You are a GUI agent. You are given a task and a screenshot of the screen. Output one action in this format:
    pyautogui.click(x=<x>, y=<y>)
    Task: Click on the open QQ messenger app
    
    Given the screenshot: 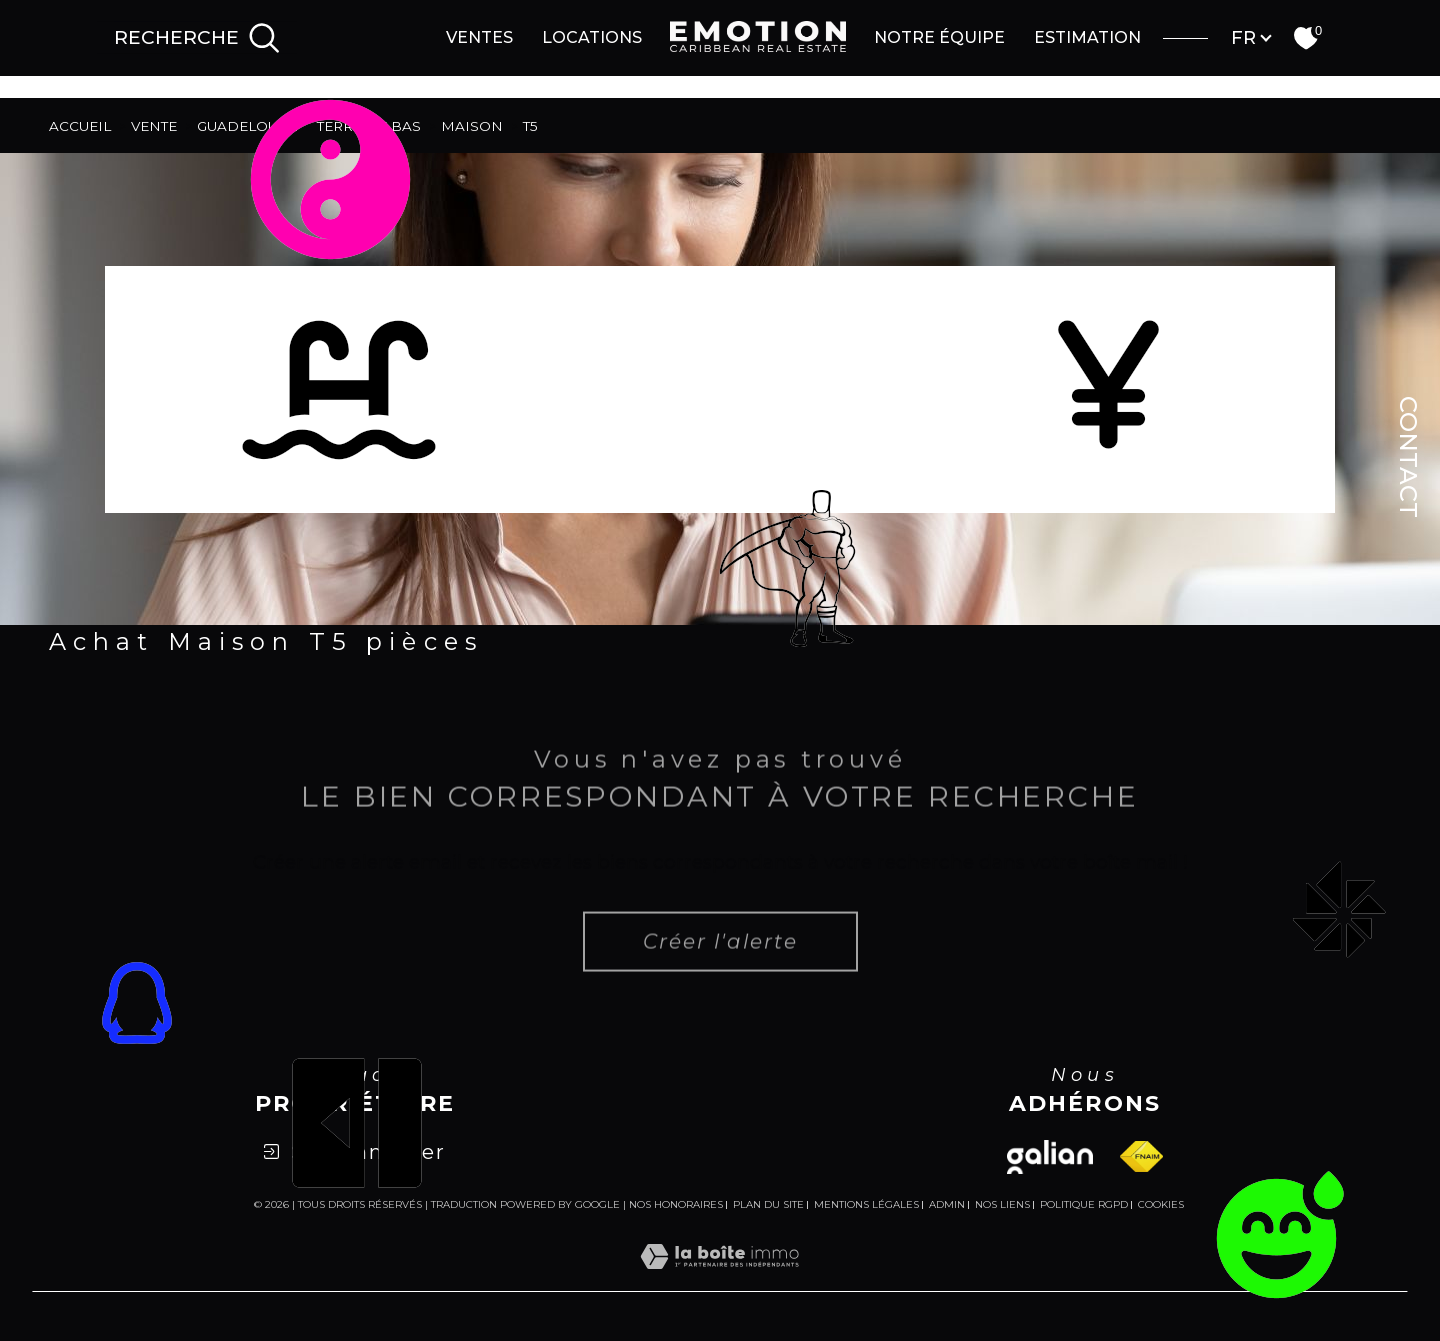 What is the action you would take?
    pyautogui.click(x=137, y=1003)
    